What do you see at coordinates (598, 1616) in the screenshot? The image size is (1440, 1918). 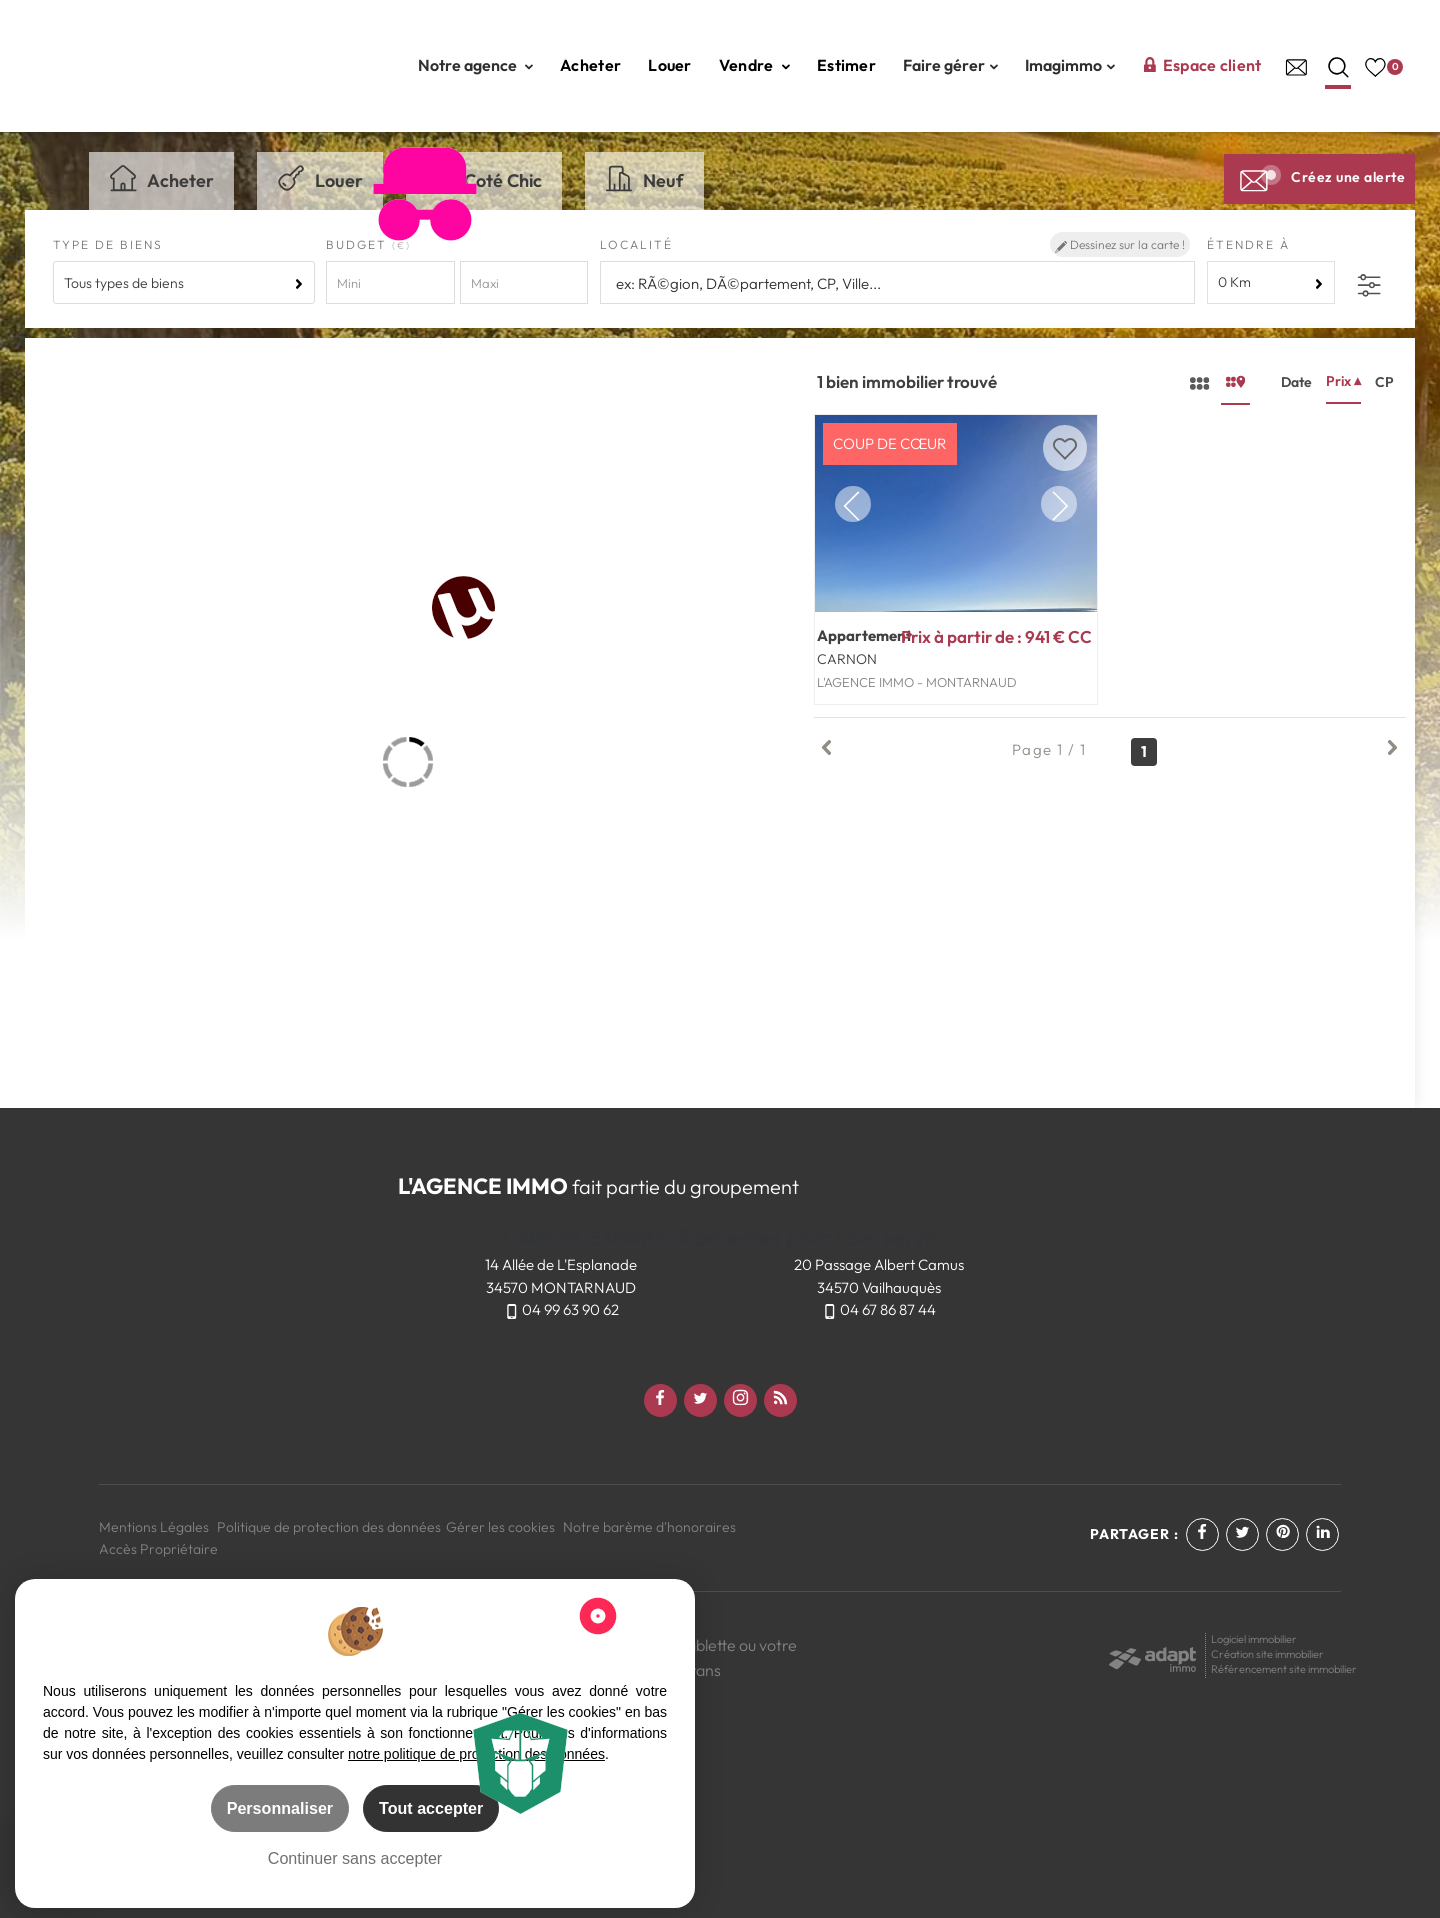 I see `view music album collection` at bounding box center [598, 1616].